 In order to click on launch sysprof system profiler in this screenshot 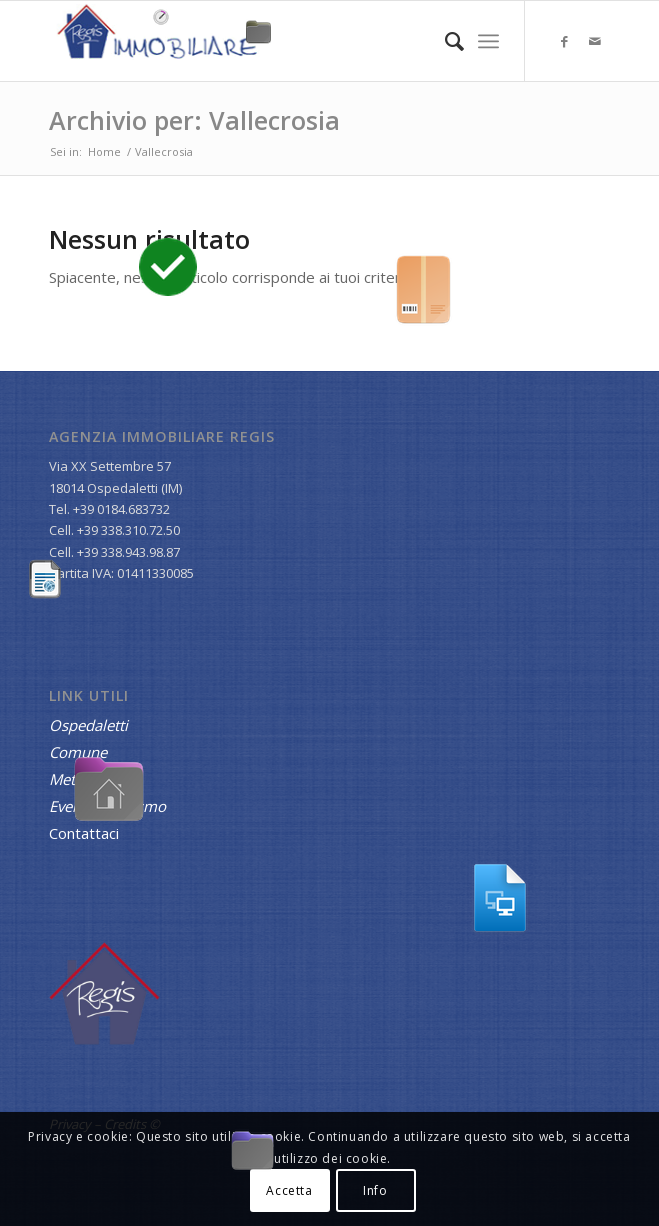, I will do `click(161, 17)`.